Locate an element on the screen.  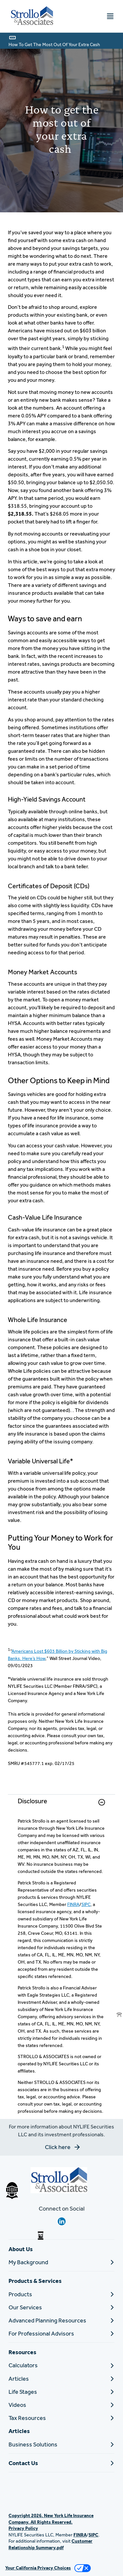
select knight or warrior character class is located at coordinates (12, 2190).